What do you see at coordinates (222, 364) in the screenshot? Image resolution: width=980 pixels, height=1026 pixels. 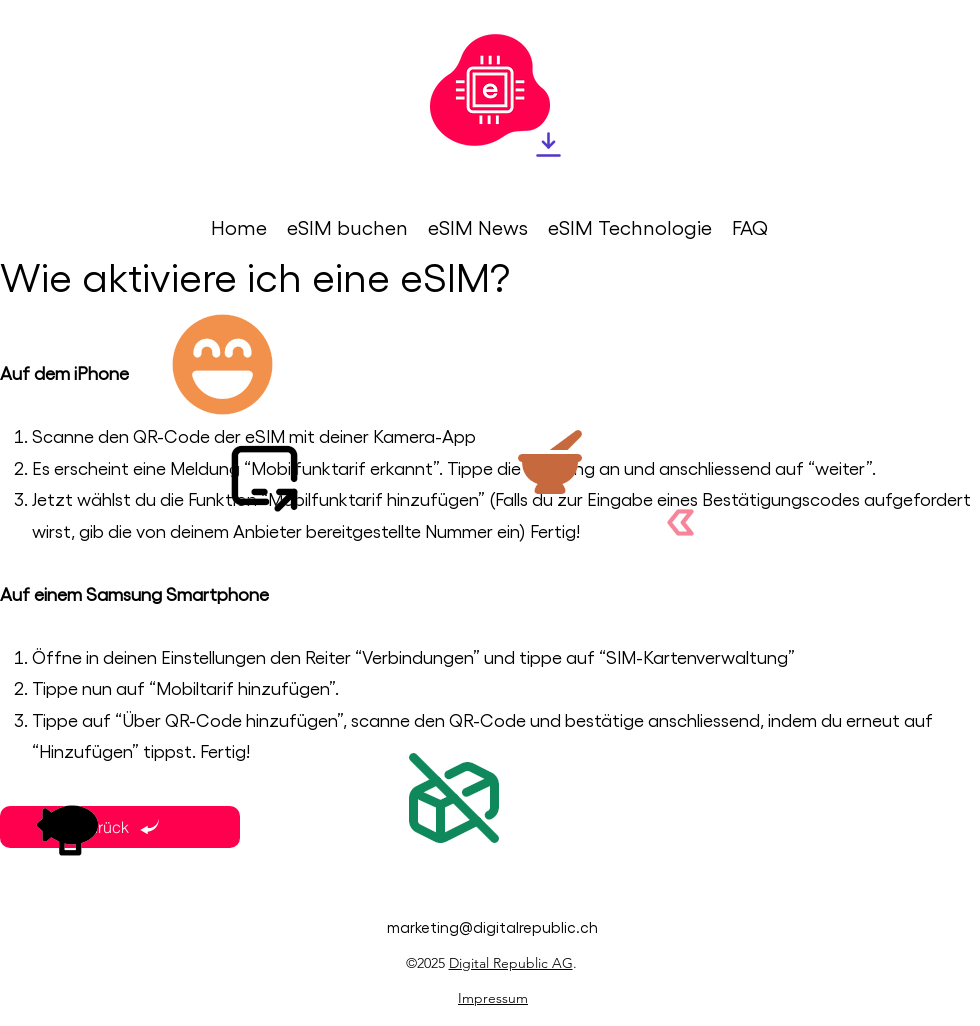 I see `add a reaction to a message` at bounding box center [222, 364].